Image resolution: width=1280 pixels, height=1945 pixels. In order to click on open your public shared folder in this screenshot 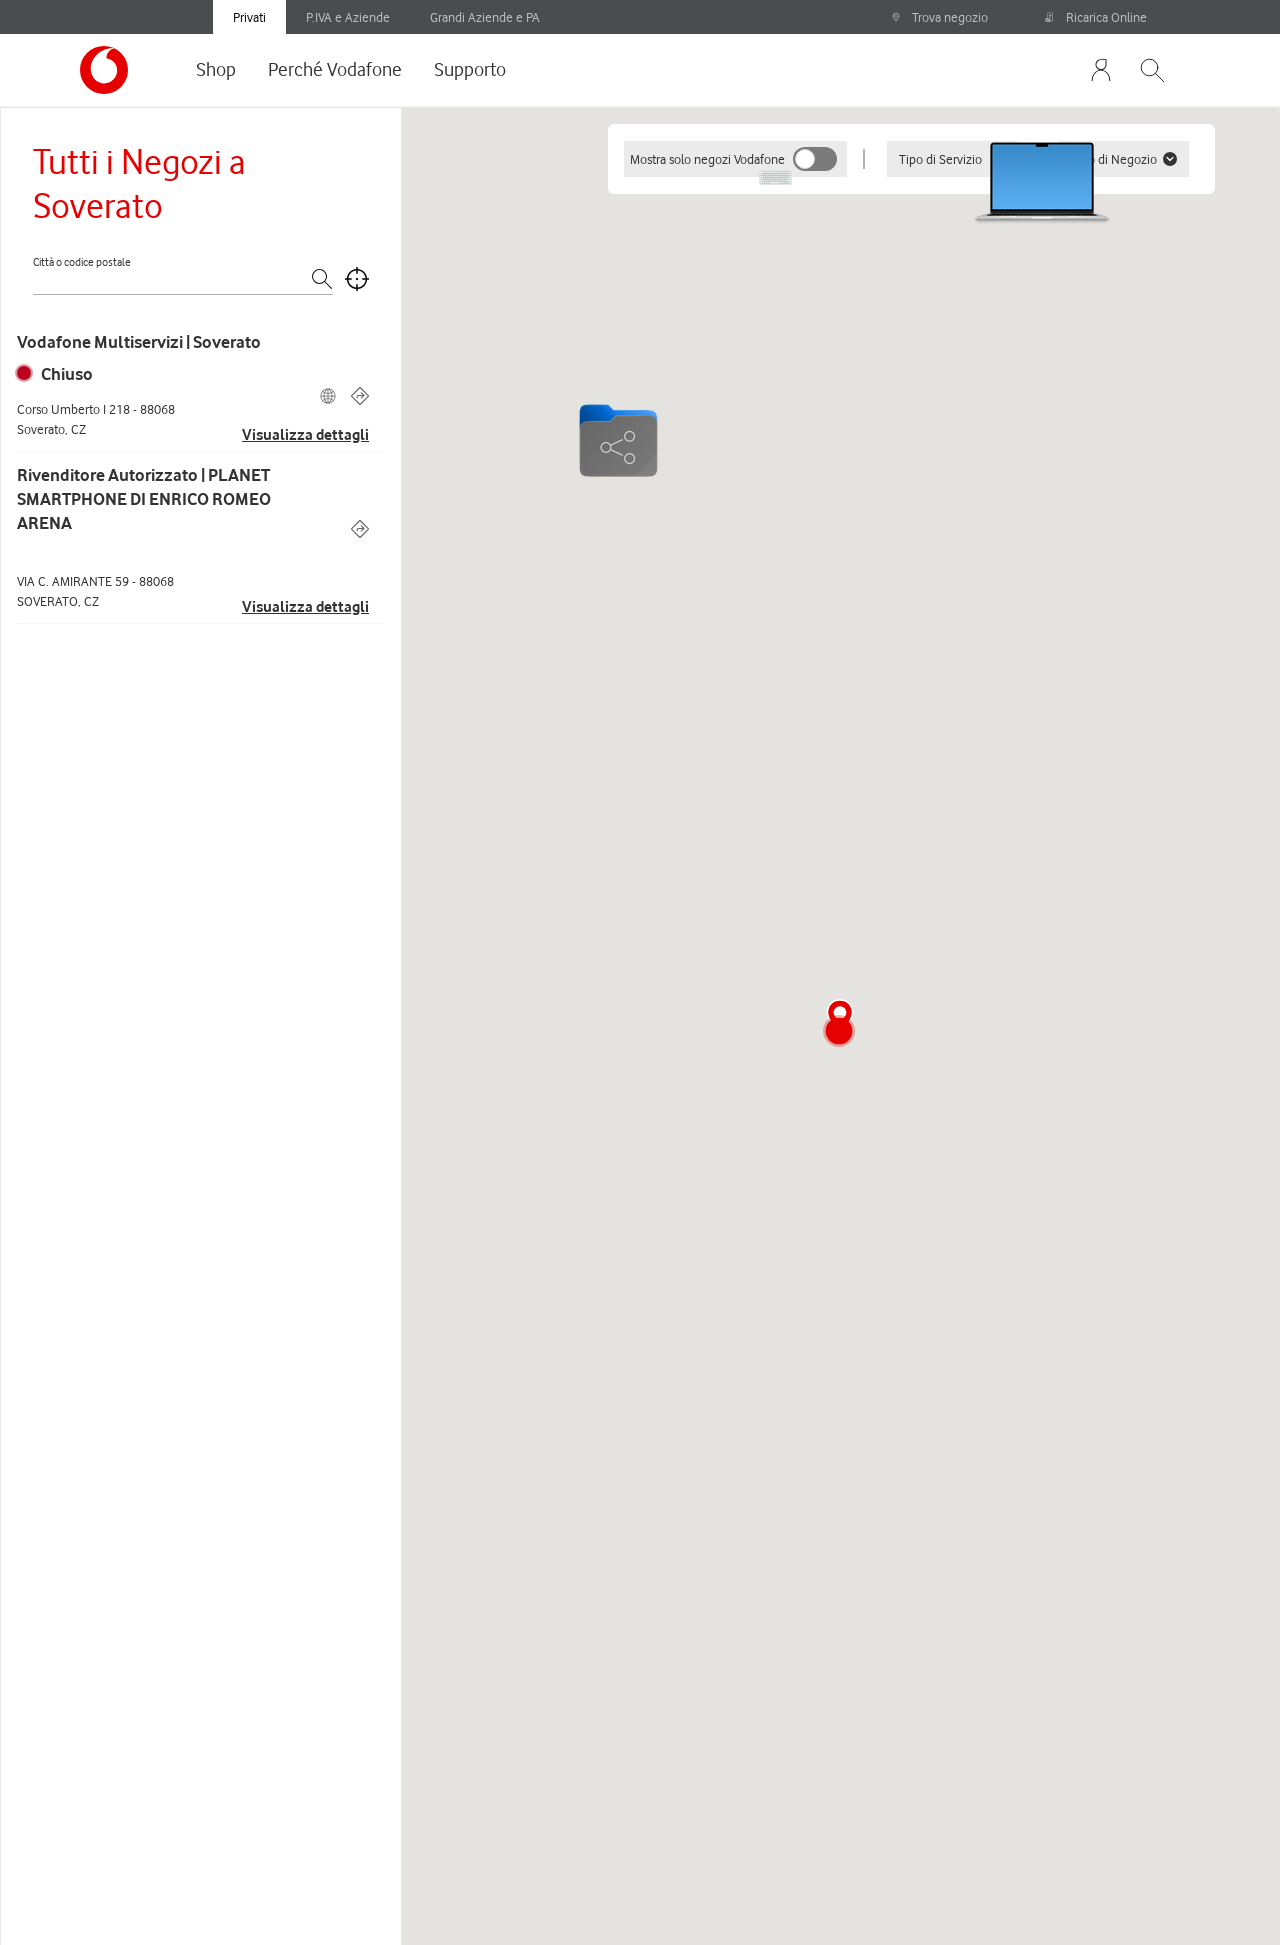, I will do `click(618, 440)`.